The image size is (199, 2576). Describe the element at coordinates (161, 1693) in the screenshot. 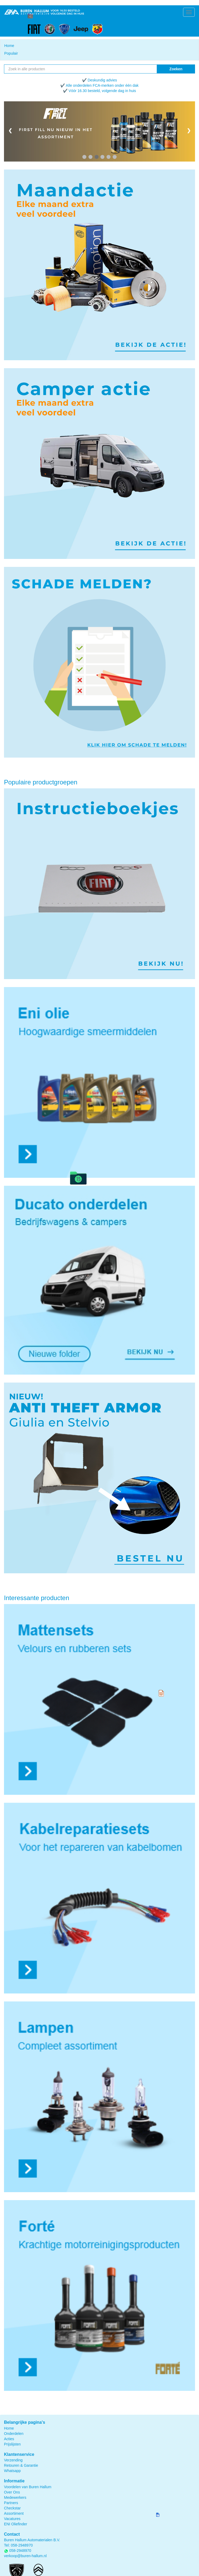

I see `open a presentation file` at that location.